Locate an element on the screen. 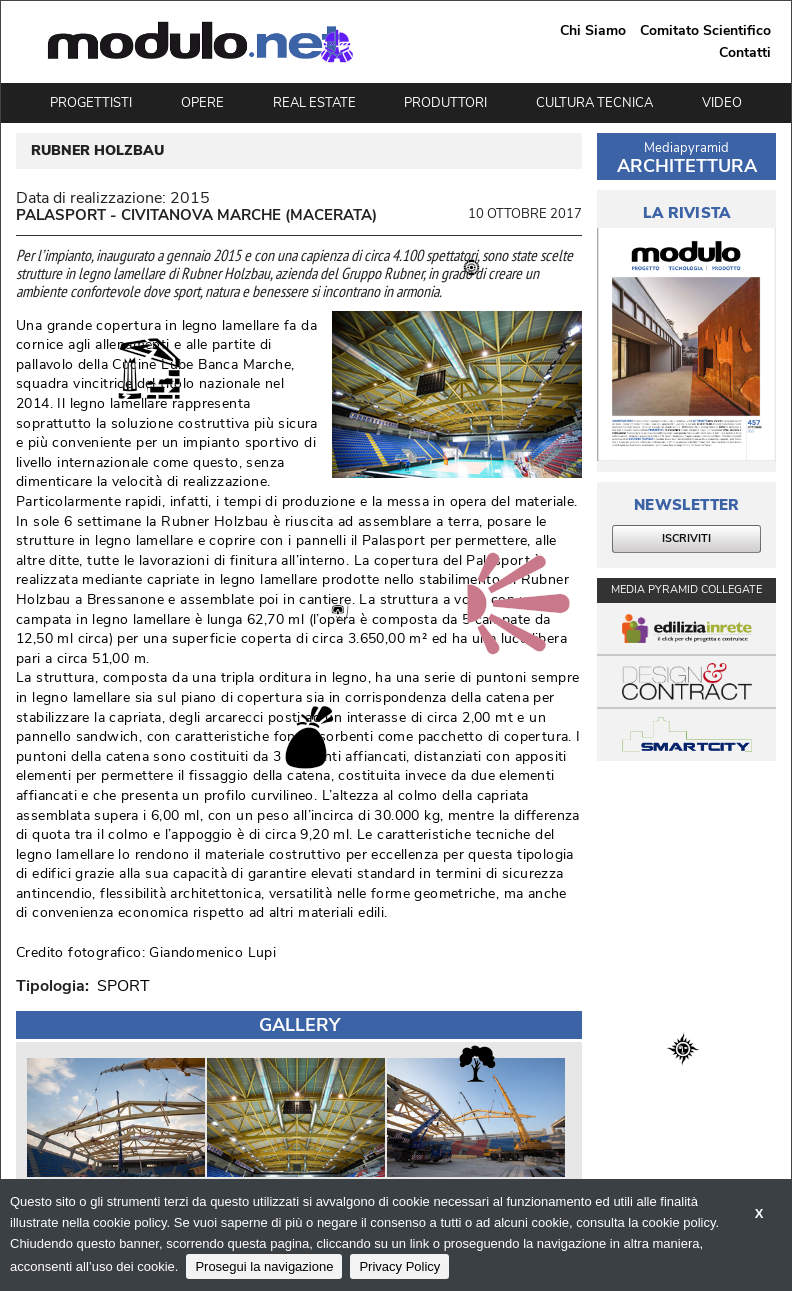 This screenshot has height=1291, width=792. a mechanical gear or cog settings icon is located at coordinates (471, 267).